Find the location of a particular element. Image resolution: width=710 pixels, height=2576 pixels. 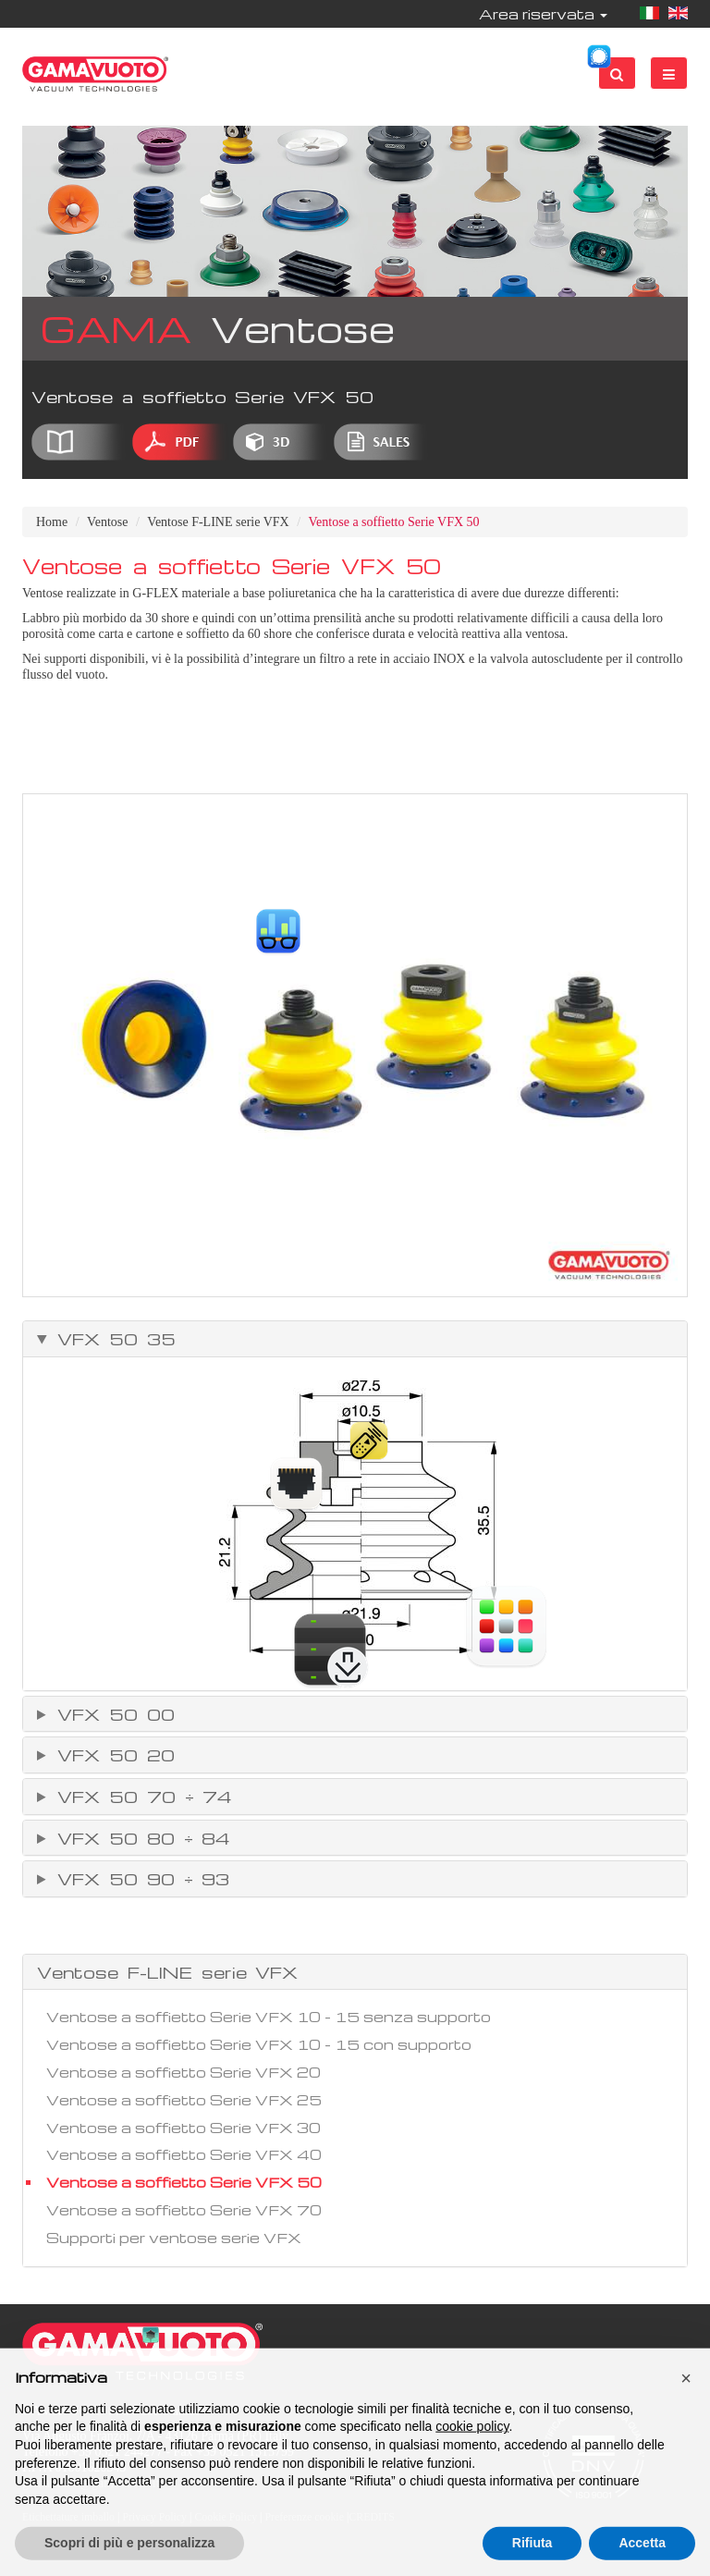

configure network server installation settings is located at coordinates (330, 1650).